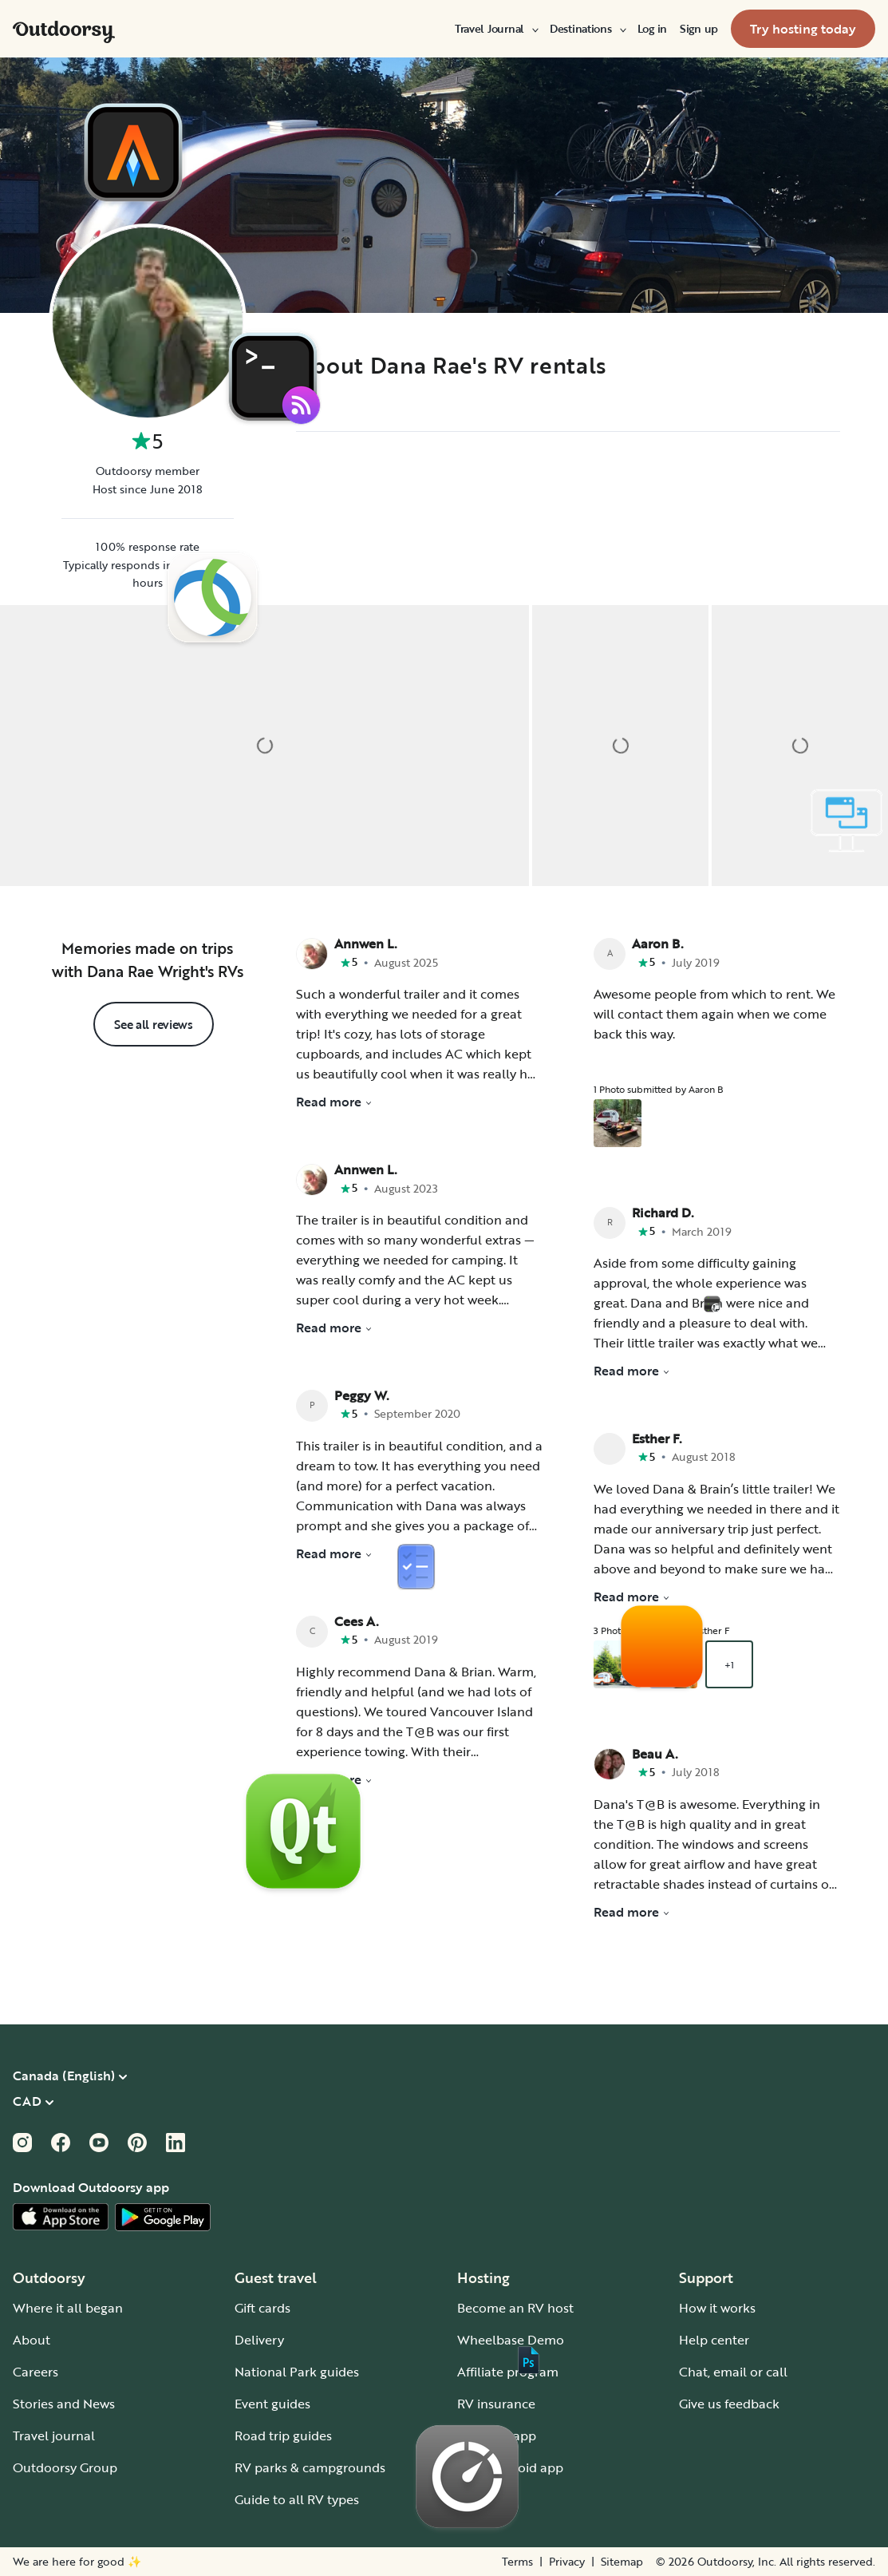 The height and width of the screenshot is (2576, 888). I want to click on open stacer system optimizer, so click(467, 2476).